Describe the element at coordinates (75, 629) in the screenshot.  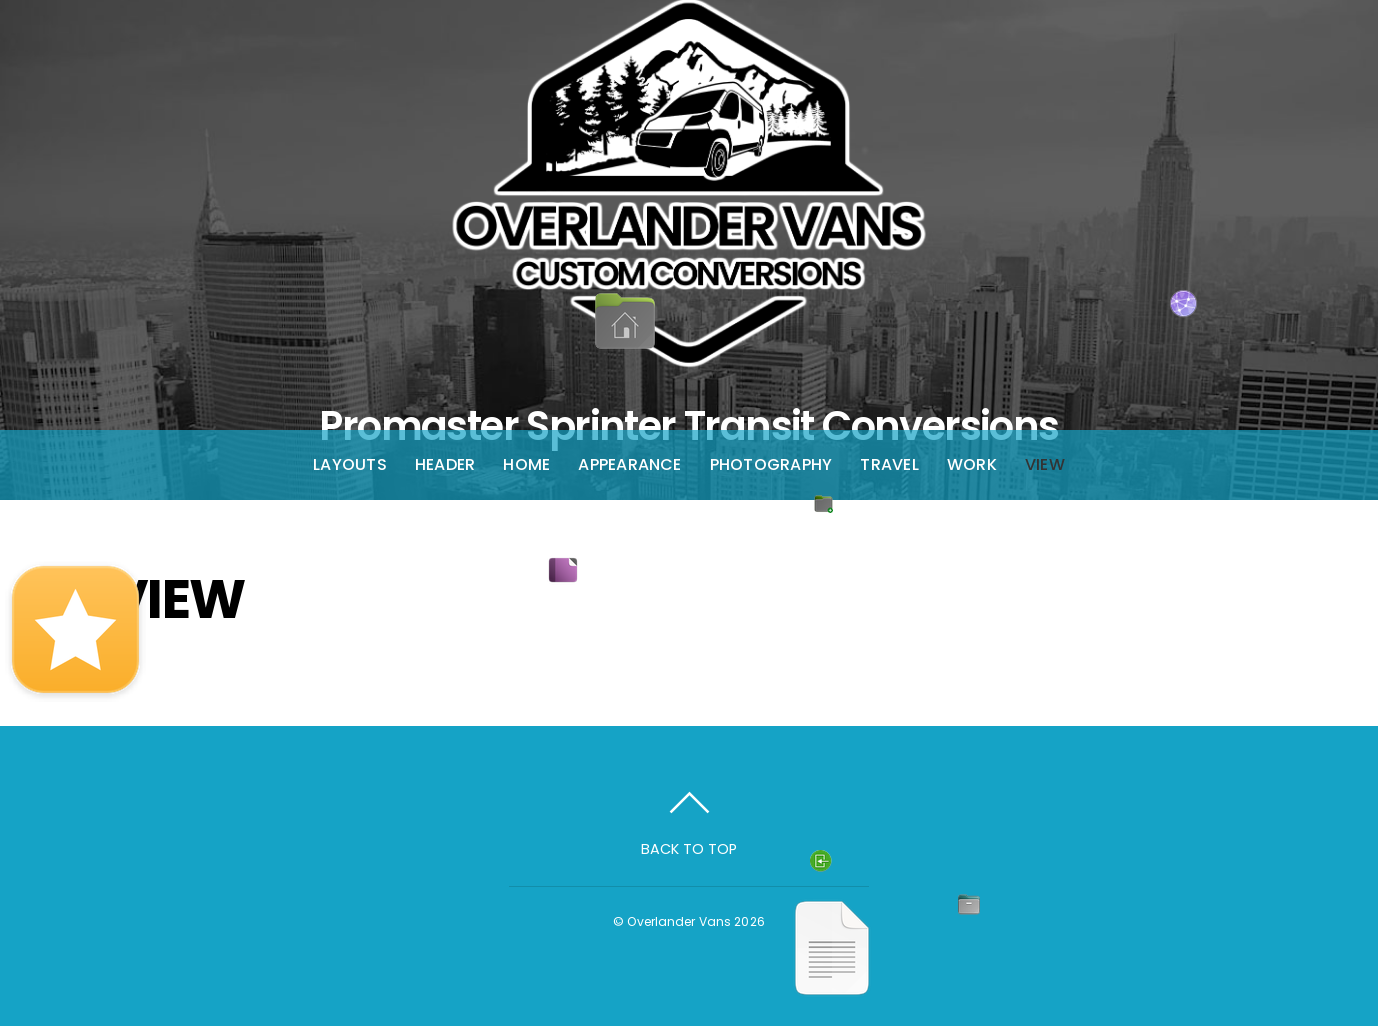
I see `view featured applications` at that location.